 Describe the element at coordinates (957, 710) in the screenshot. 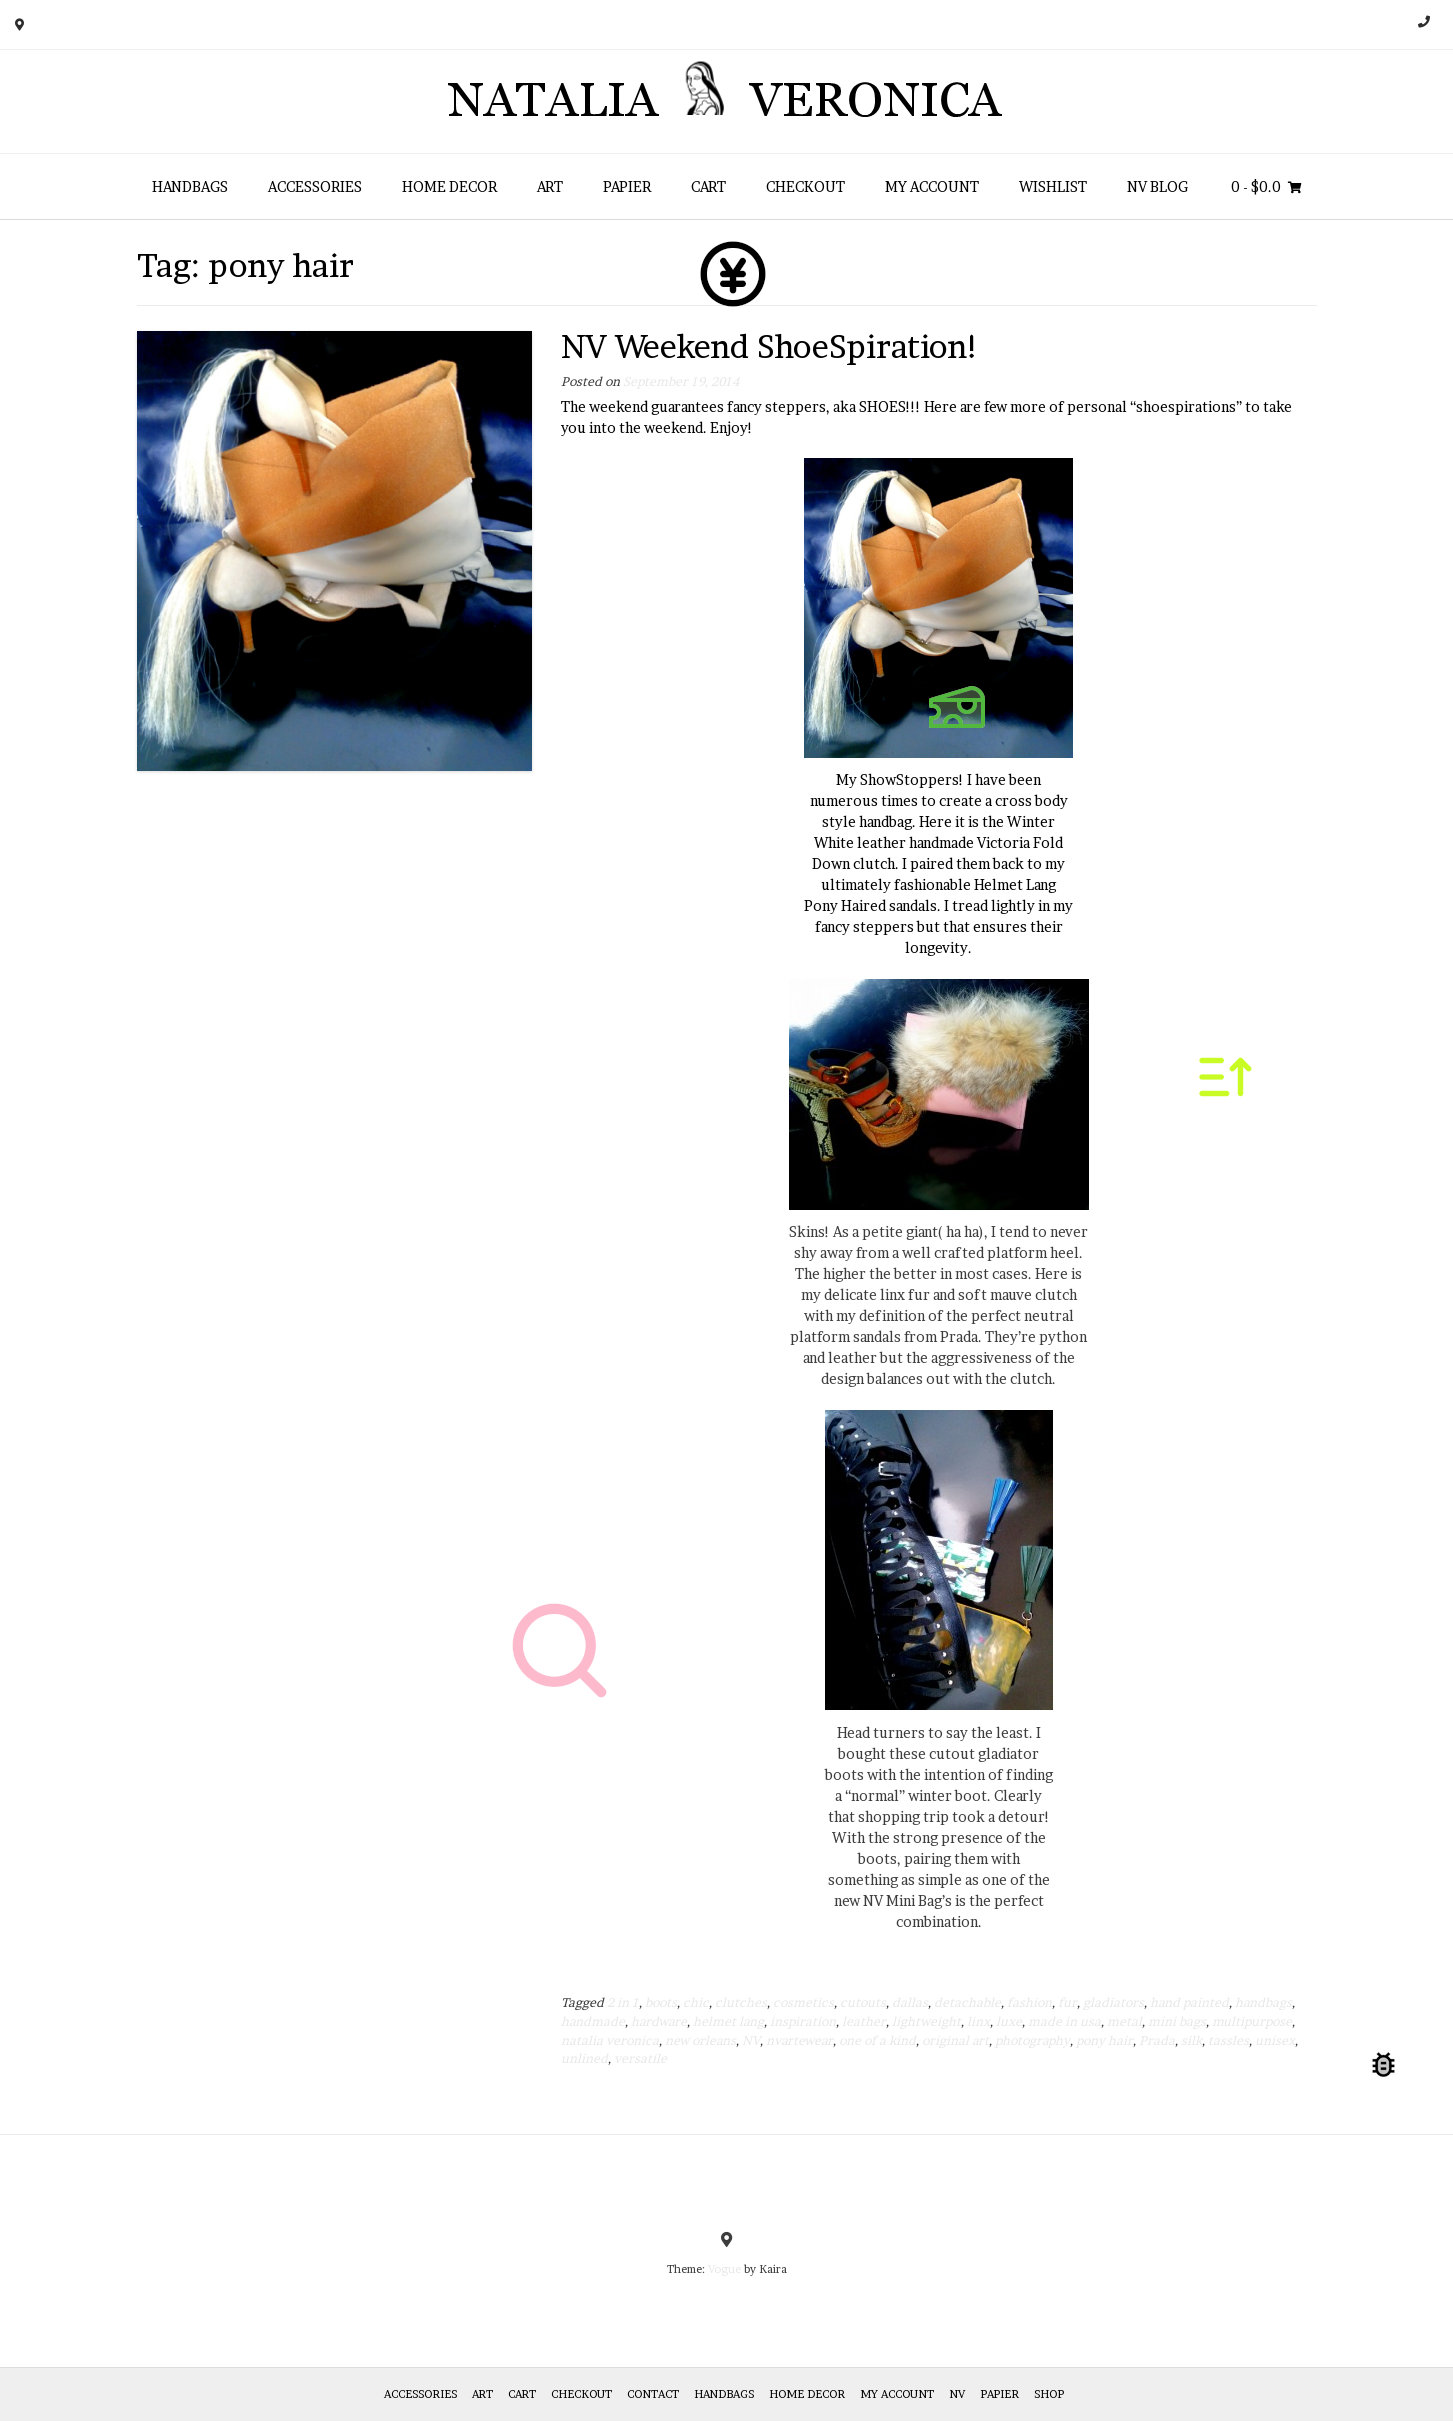

I see `browse dairy or cheese products` at that location.